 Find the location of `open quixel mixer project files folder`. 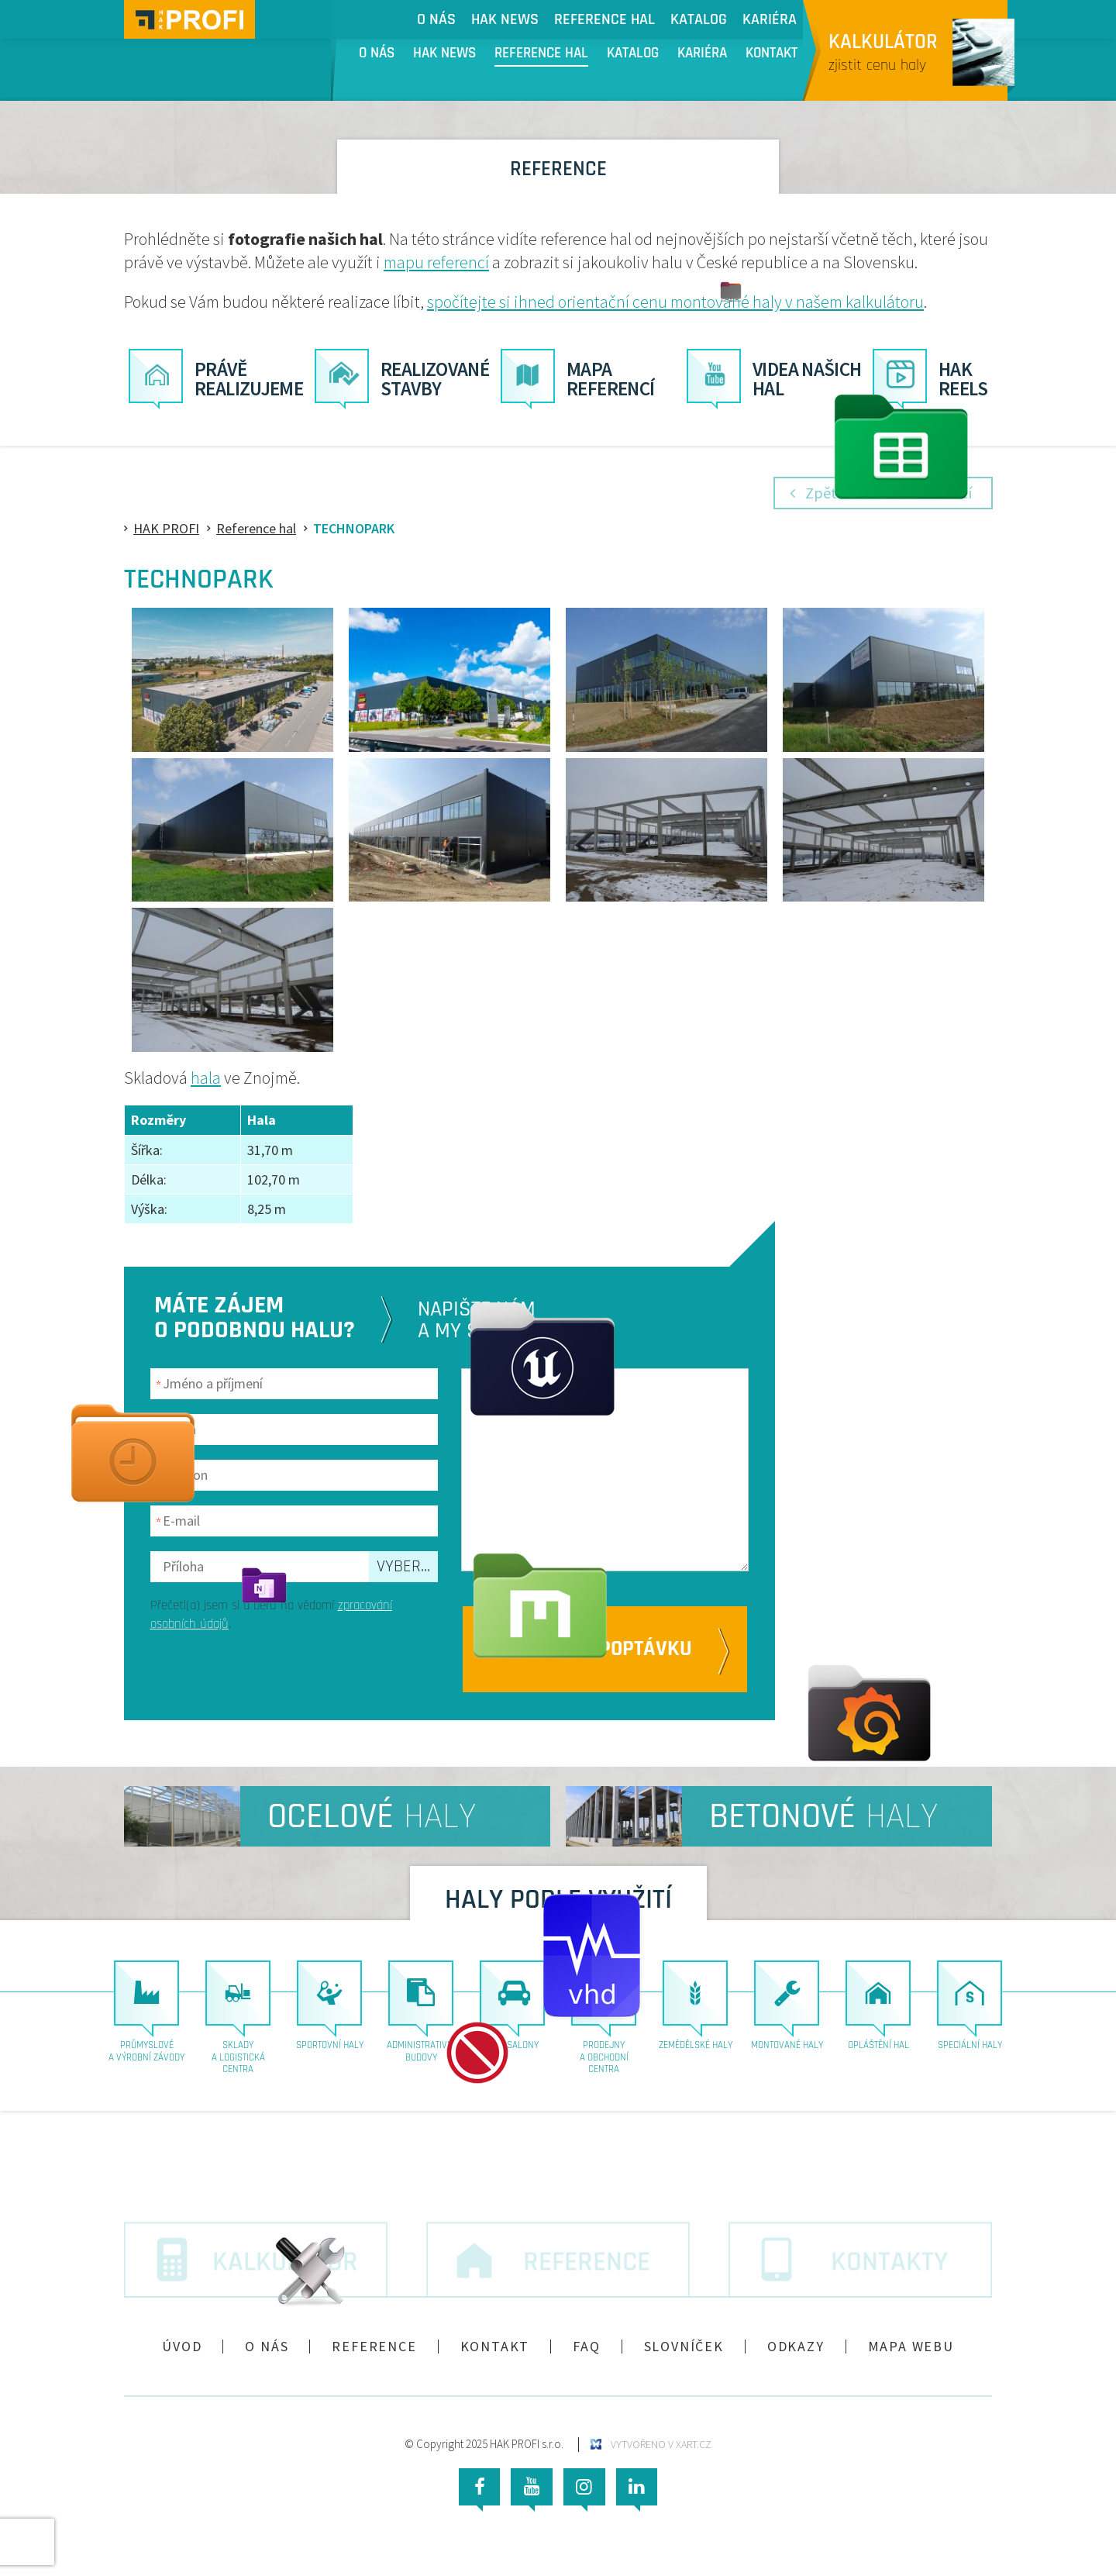

open quixel mixer project files folder is located at coordinates (539, 1609).